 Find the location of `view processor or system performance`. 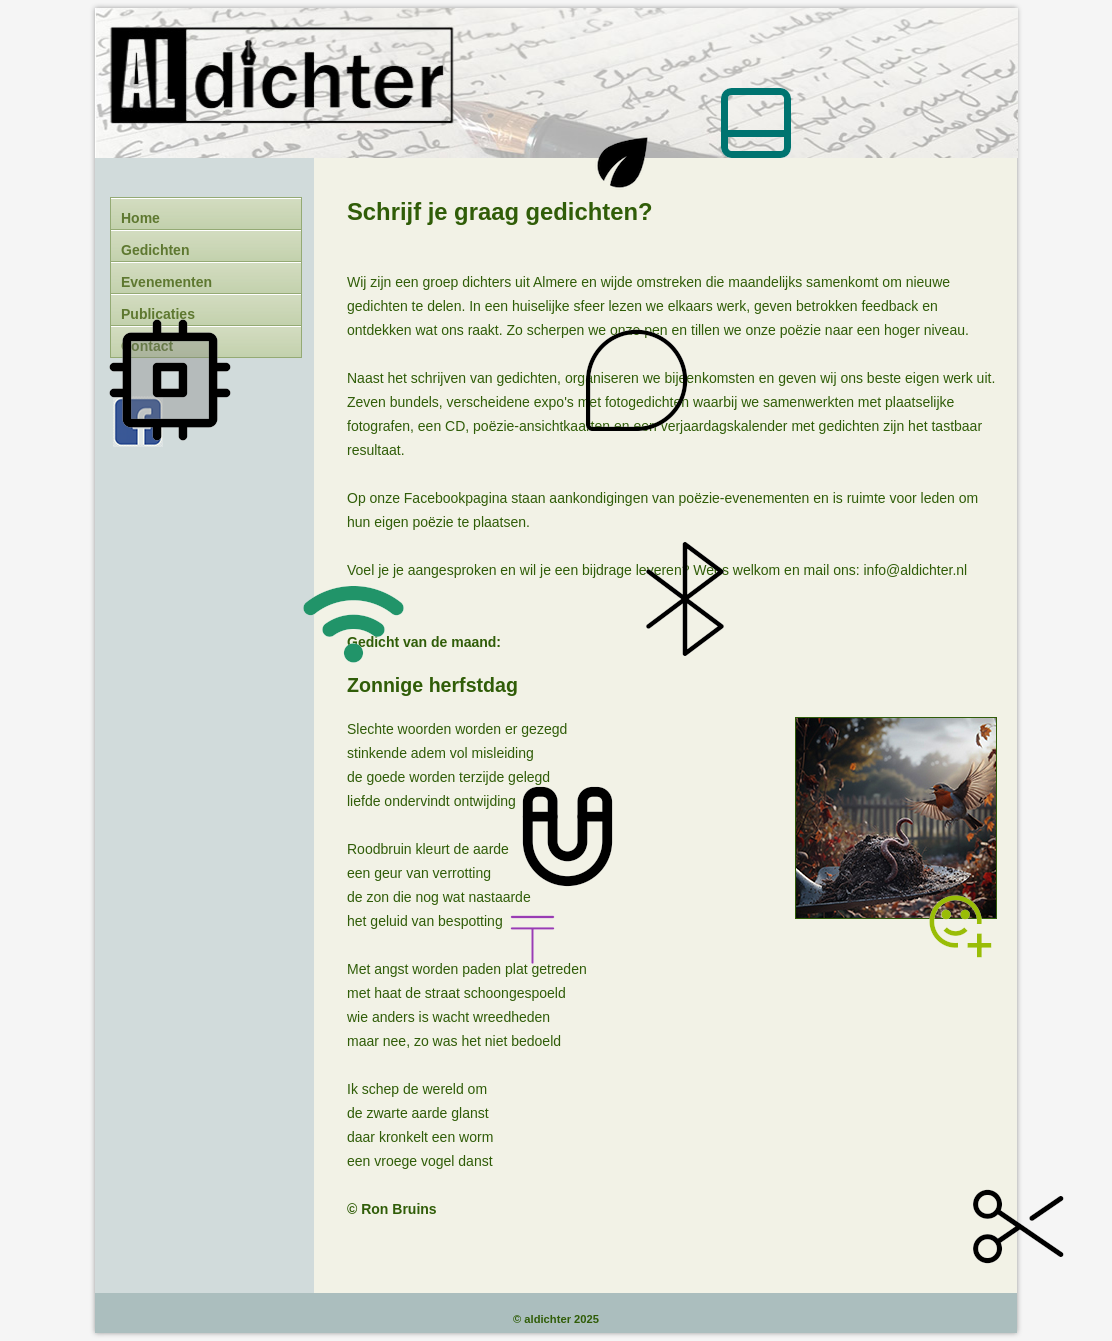

view processor or system performance is located at coordinates (170, 380).